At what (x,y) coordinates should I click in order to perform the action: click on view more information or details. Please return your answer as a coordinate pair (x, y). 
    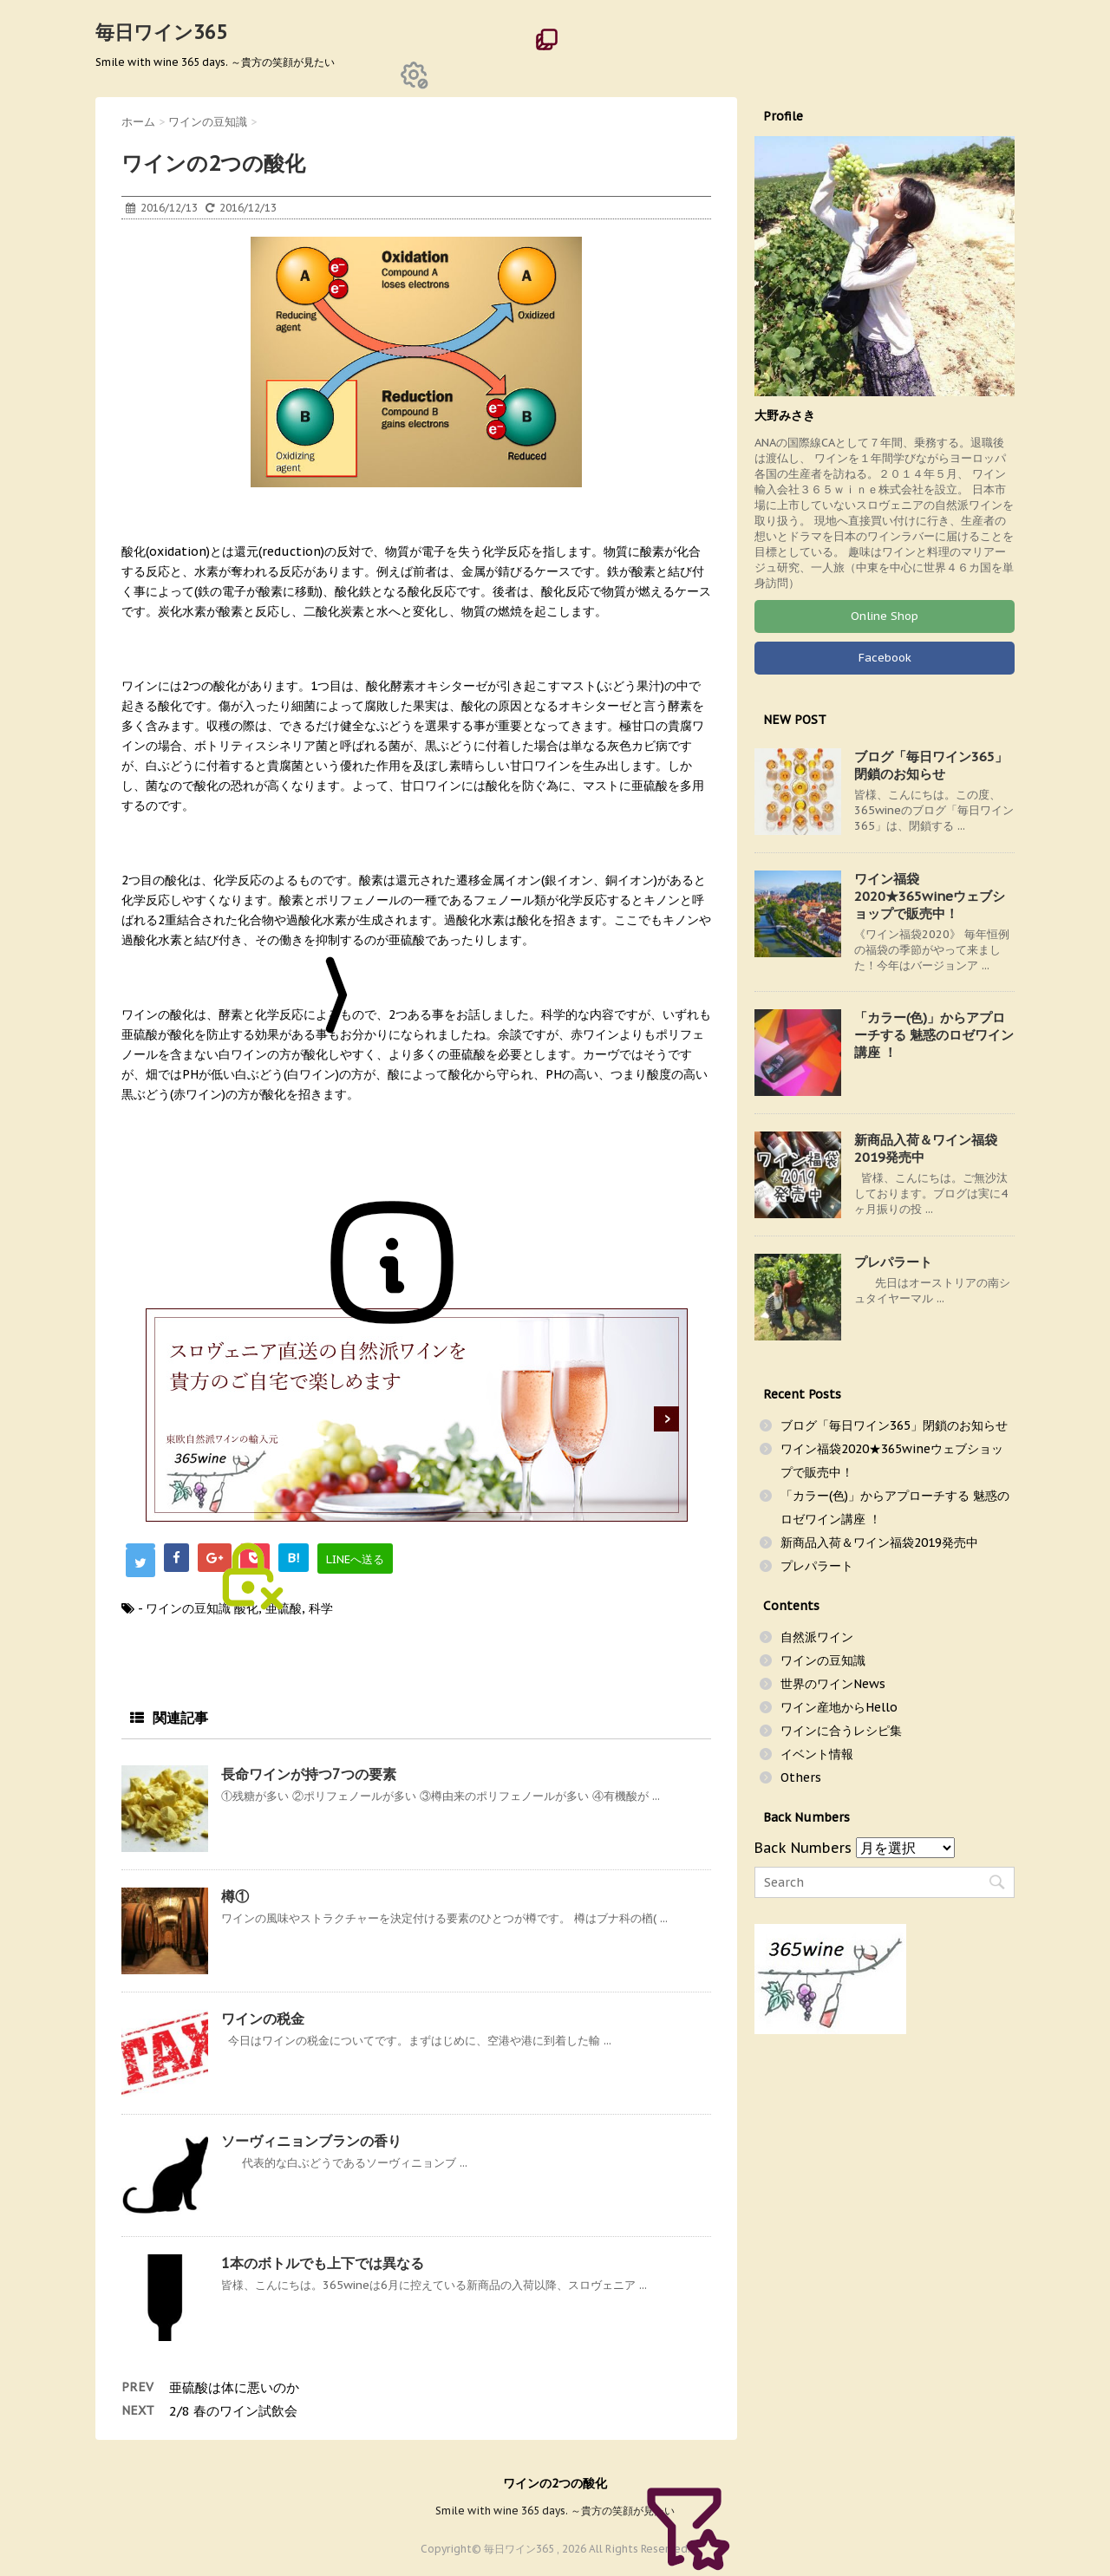
    Looking at the image, I should click on (392, 1262).